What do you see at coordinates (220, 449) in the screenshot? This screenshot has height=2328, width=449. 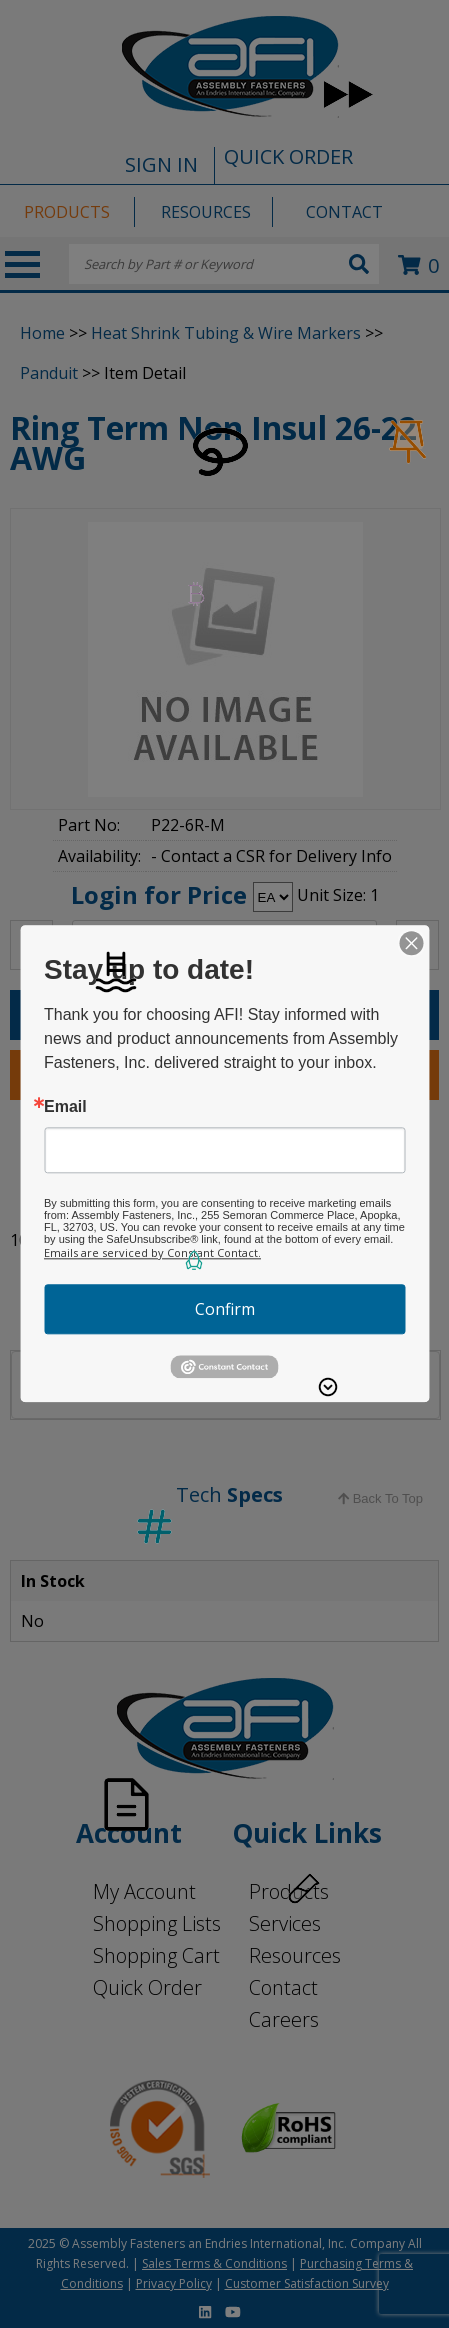 I see `freehand selection tool` at bounding box center [220, 449].